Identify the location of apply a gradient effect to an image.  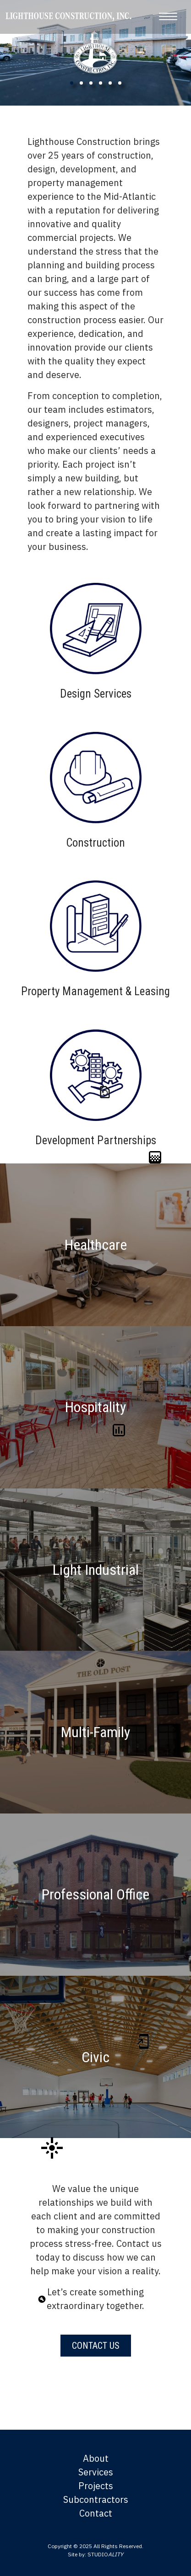
(155, 1157).